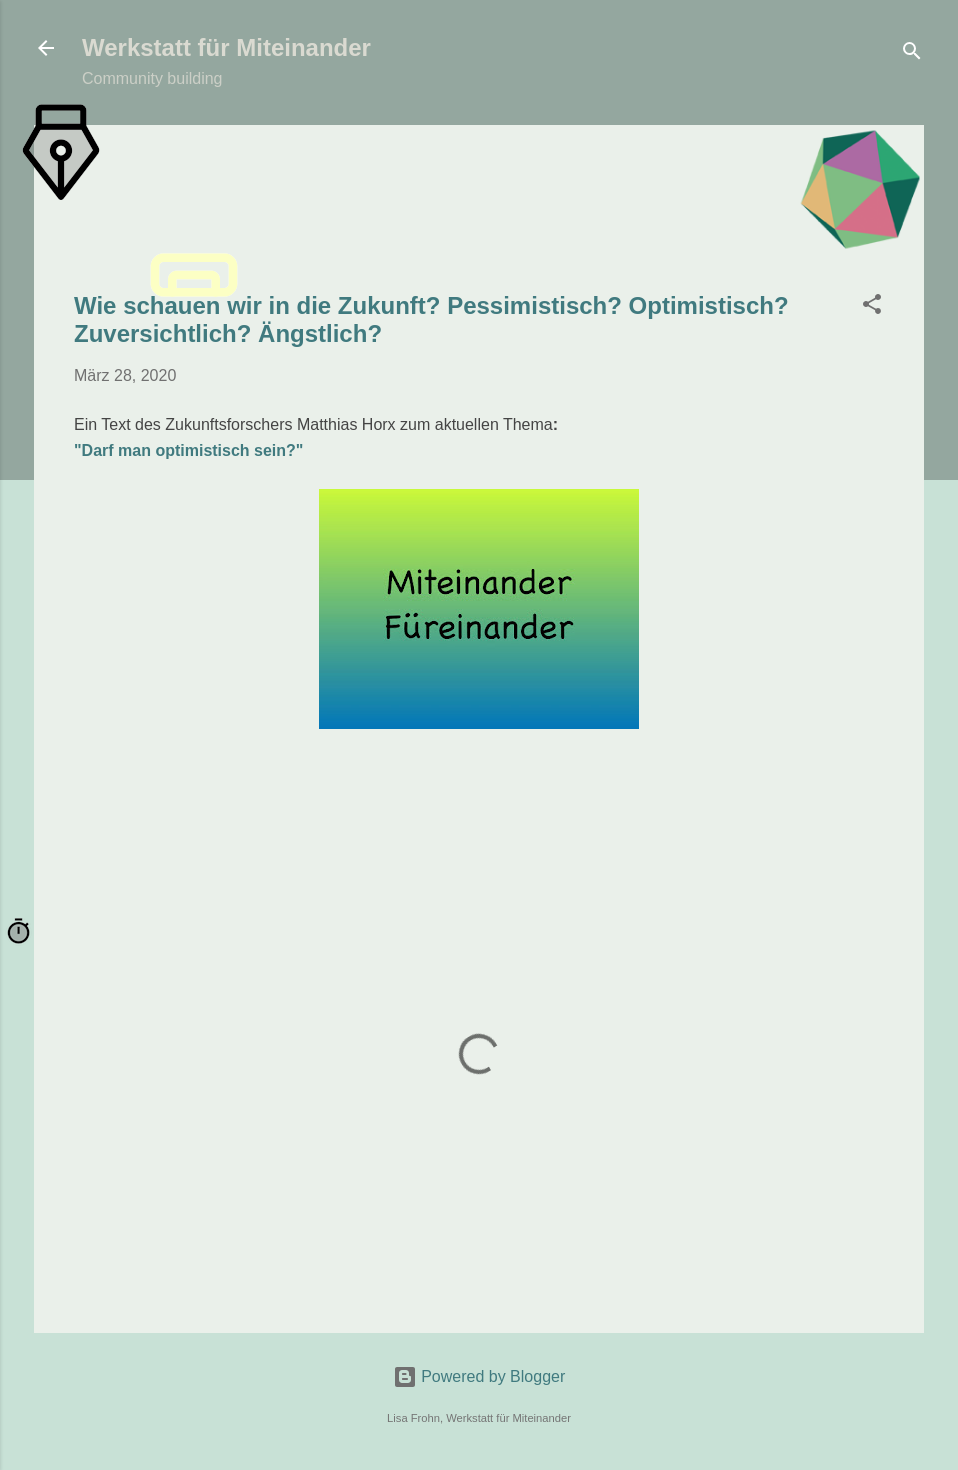 The height and width of the screenshot is (1470, 958). Describe the element at coordinates (61, 149) in the screenshot. I see `access drawing or illustration tools` at that location.